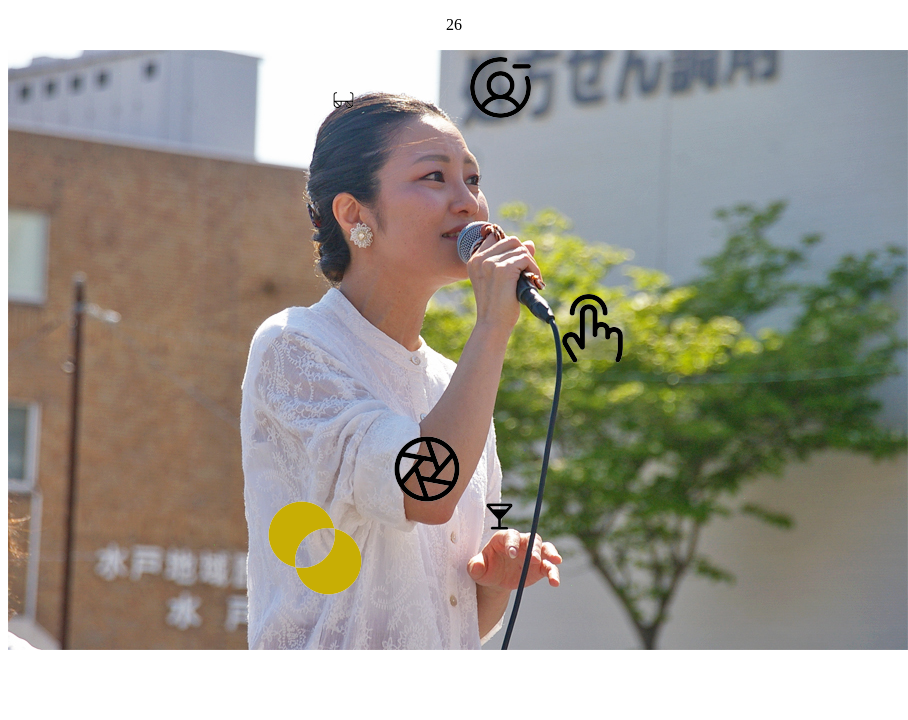 This screenshot has height=720, width=908. I want to click on adjust camera aperture settings, so click(427, 469).